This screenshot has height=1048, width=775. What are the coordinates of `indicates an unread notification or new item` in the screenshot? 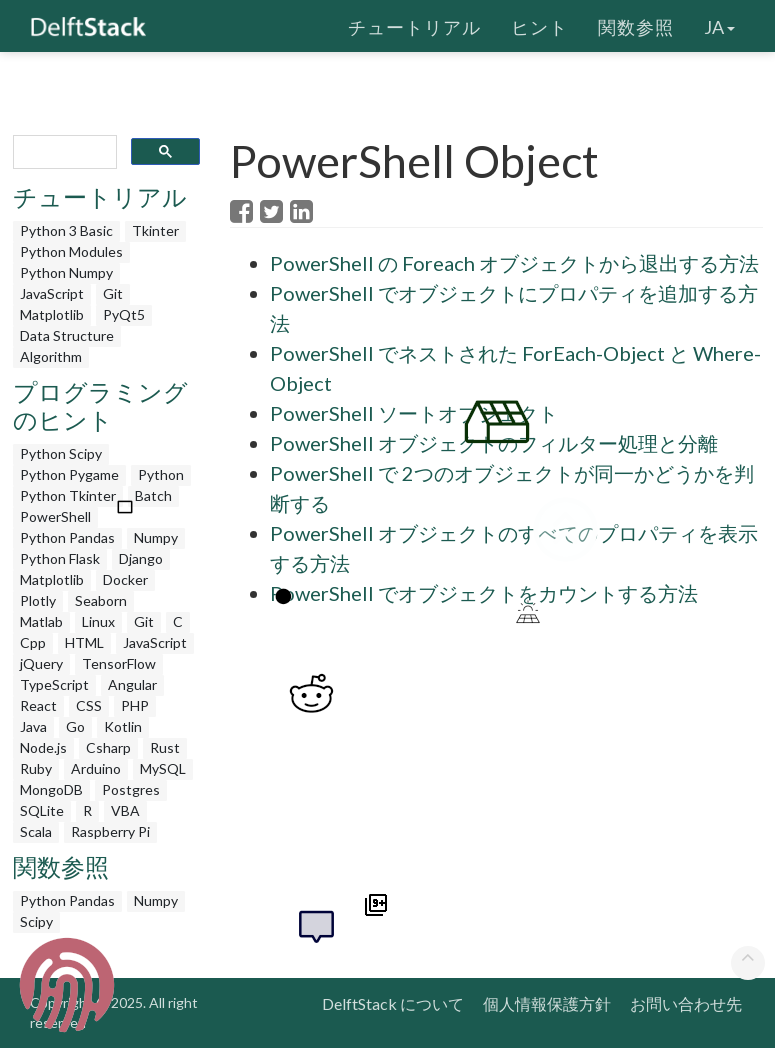 It's located at (283, 596).